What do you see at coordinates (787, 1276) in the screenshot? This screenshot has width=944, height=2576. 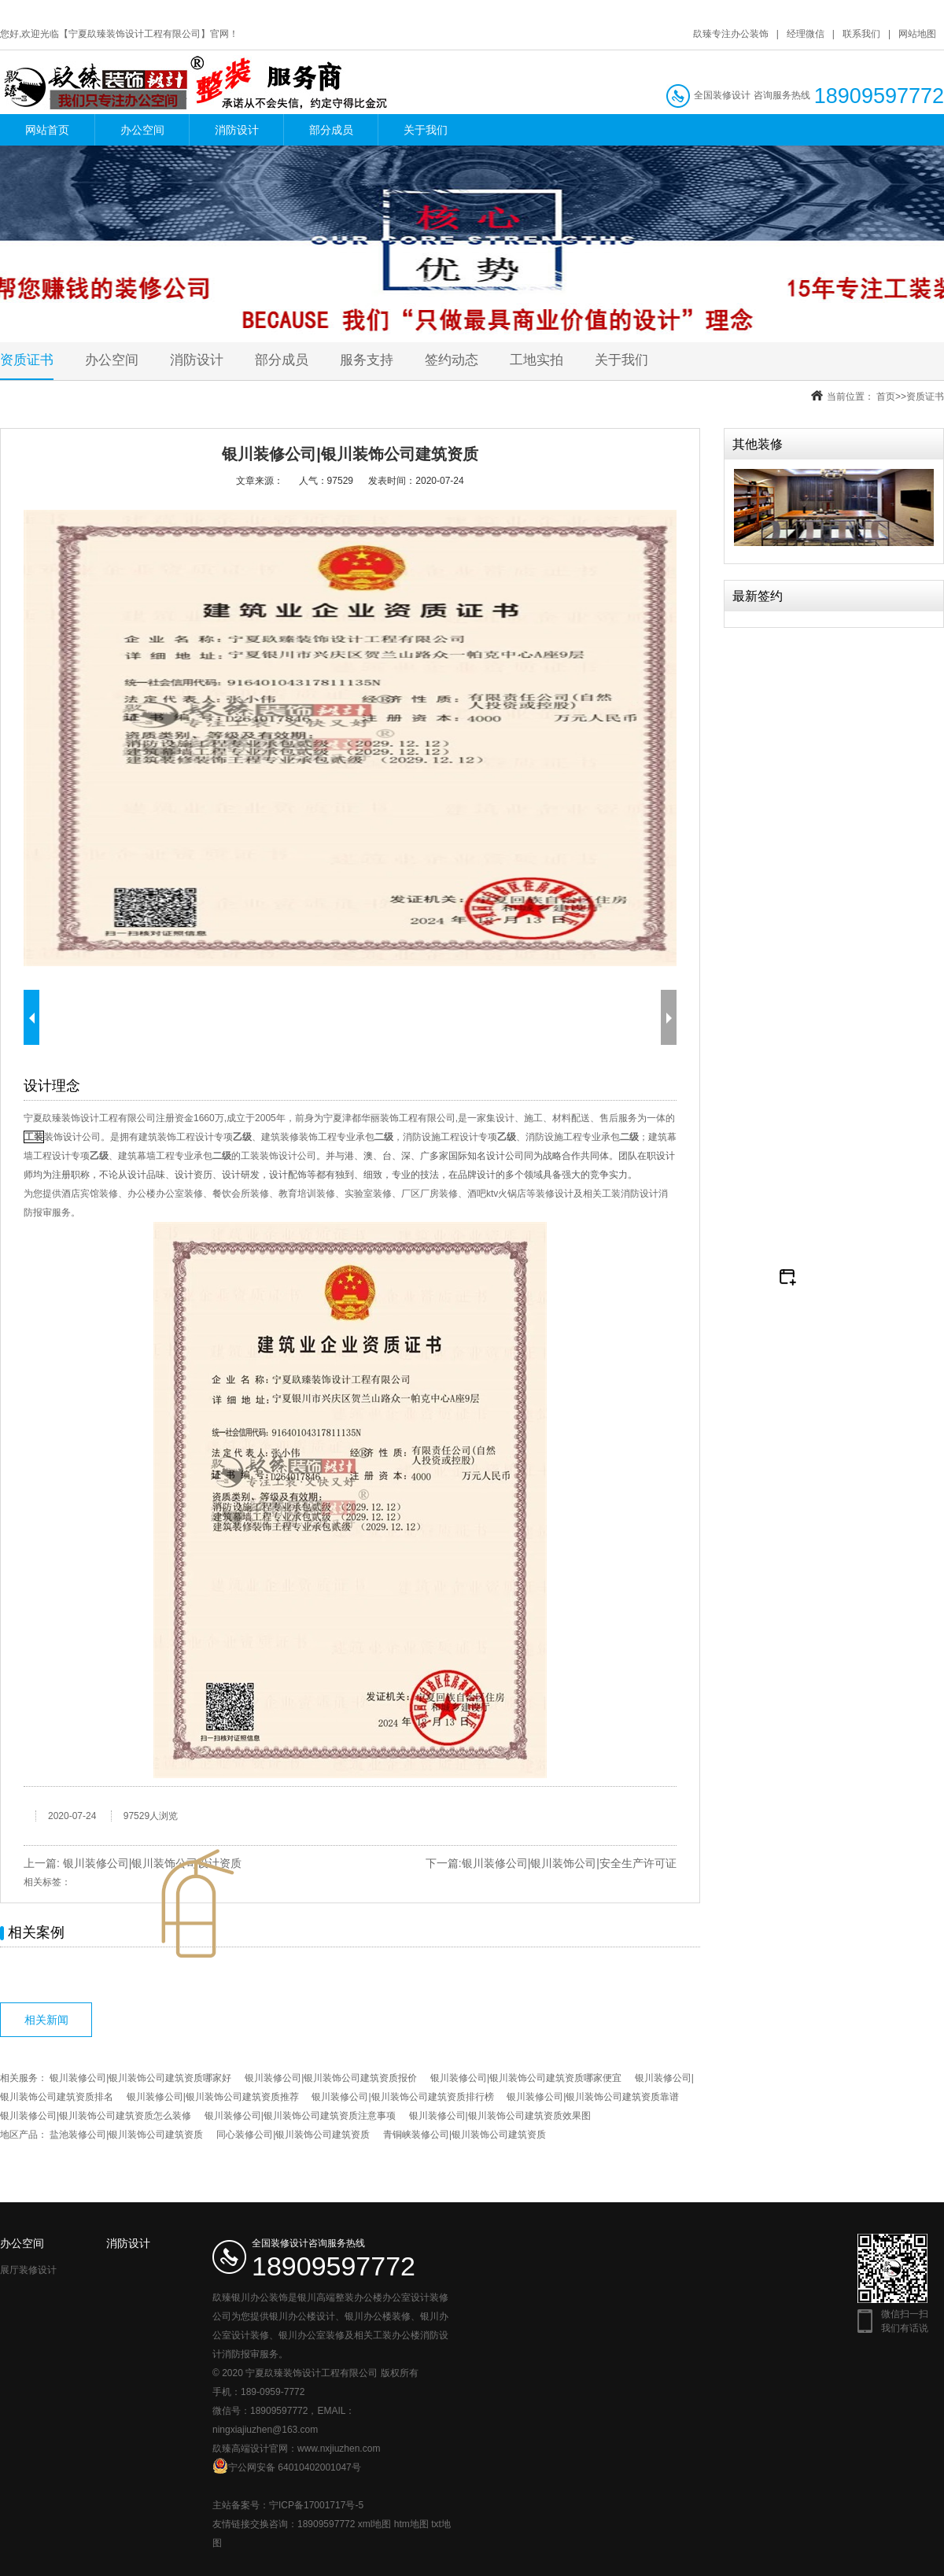 I see `open a new browser tab` at bounding box center [787, 1276].